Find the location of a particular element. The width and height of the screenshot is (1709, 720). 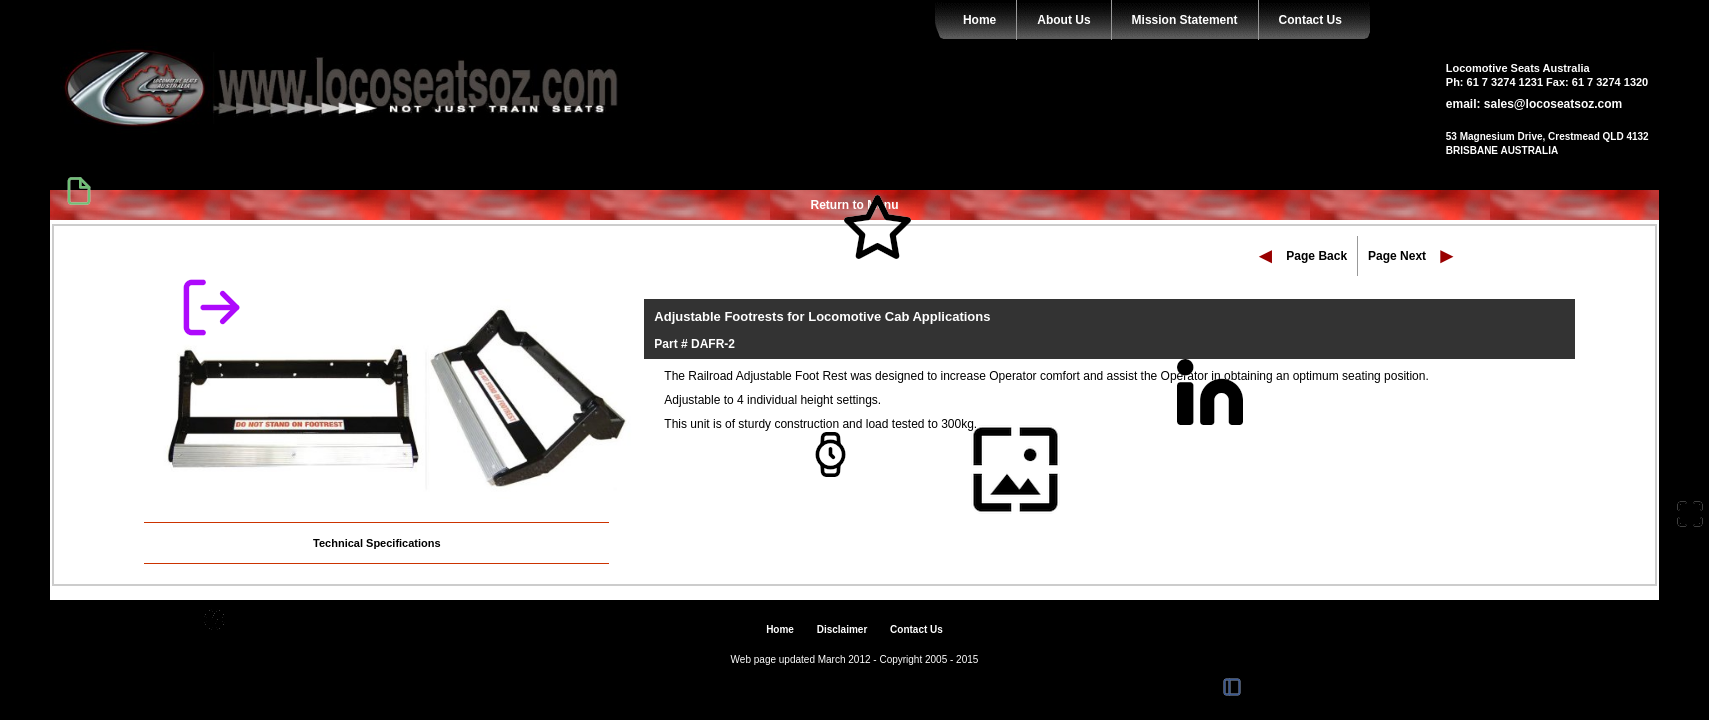

view time or clock settings is located at coordinates (830, 454).